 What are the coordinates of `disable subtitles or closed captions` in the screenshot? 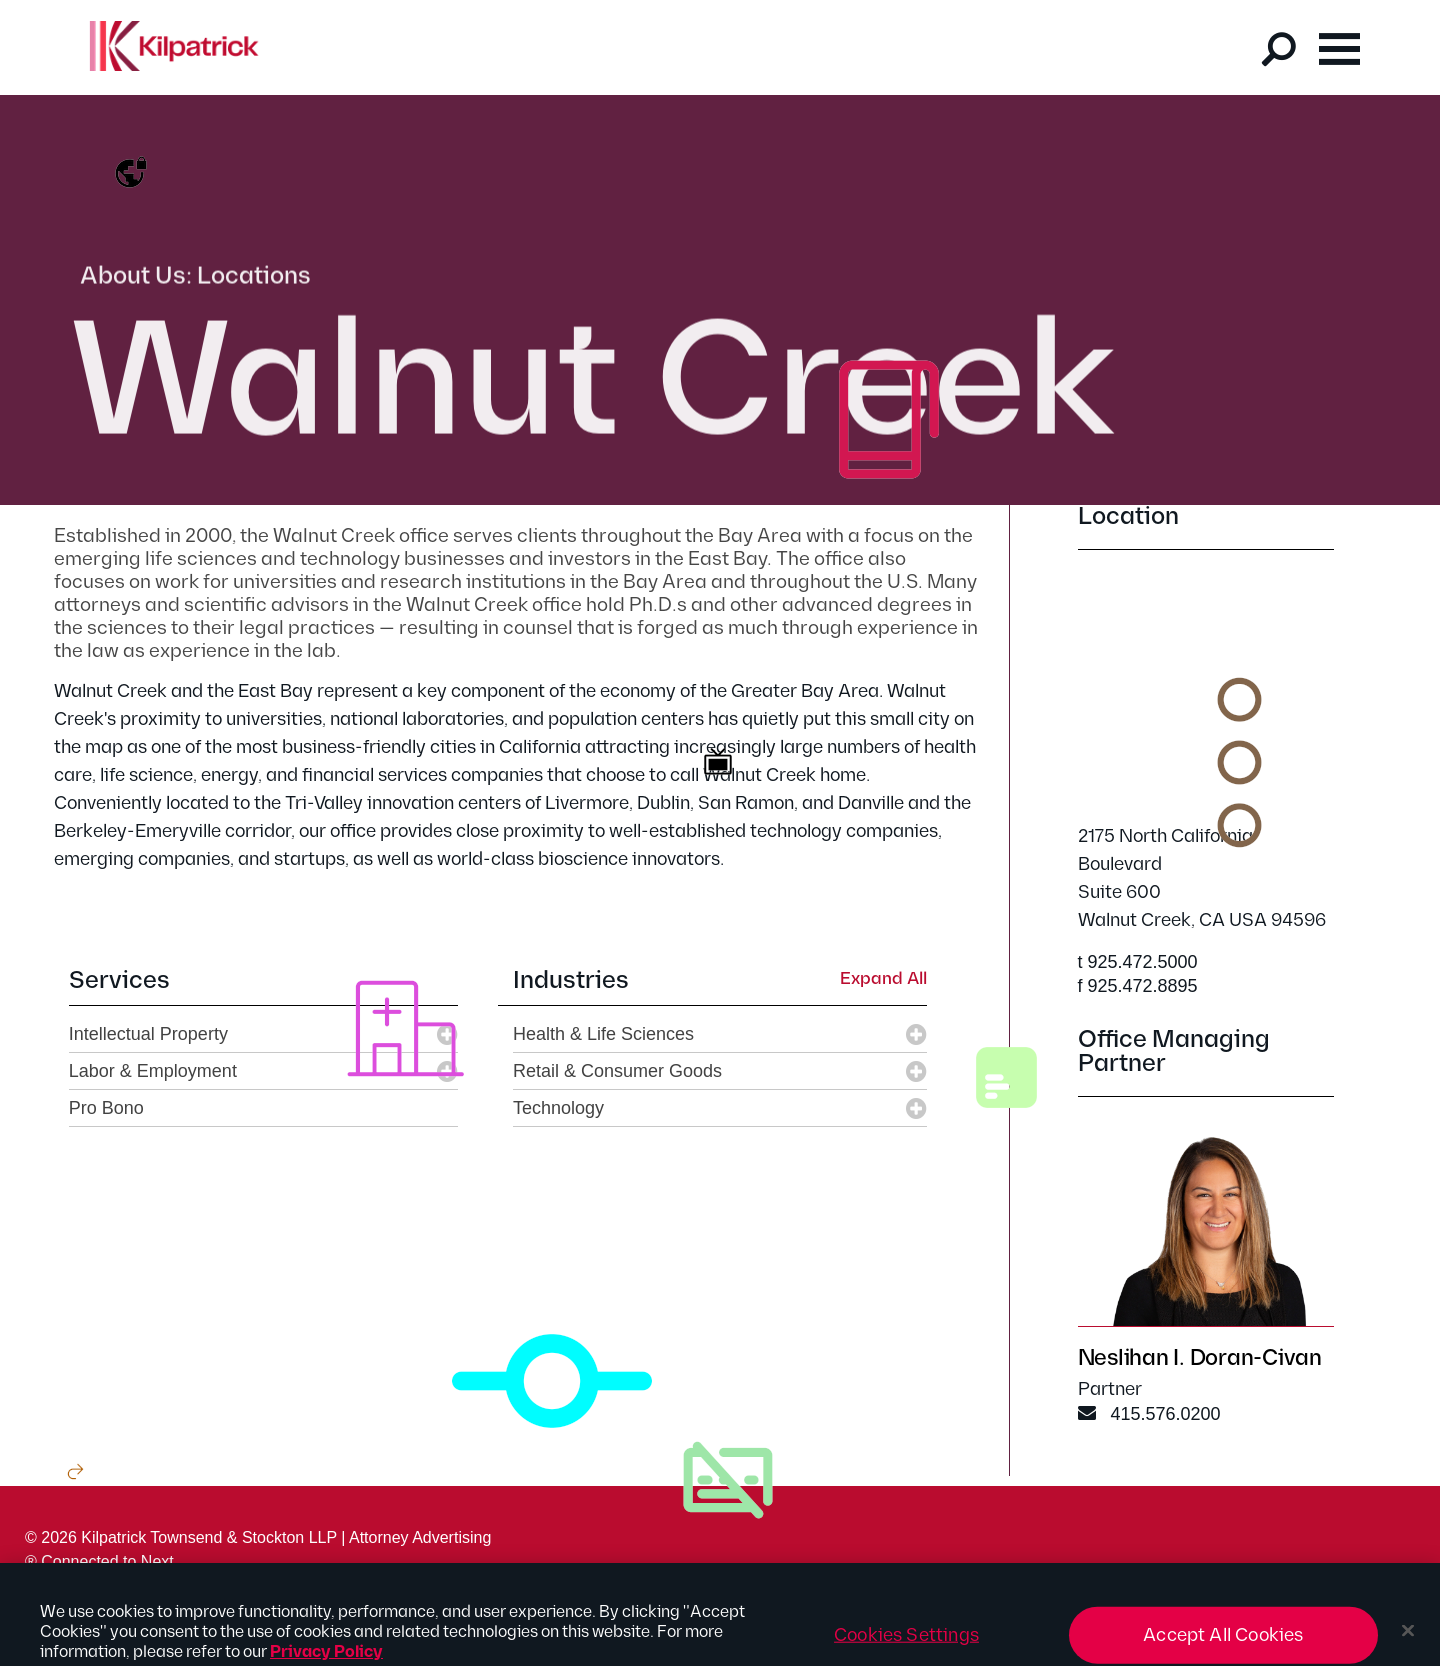 It's located at (728, 1480).